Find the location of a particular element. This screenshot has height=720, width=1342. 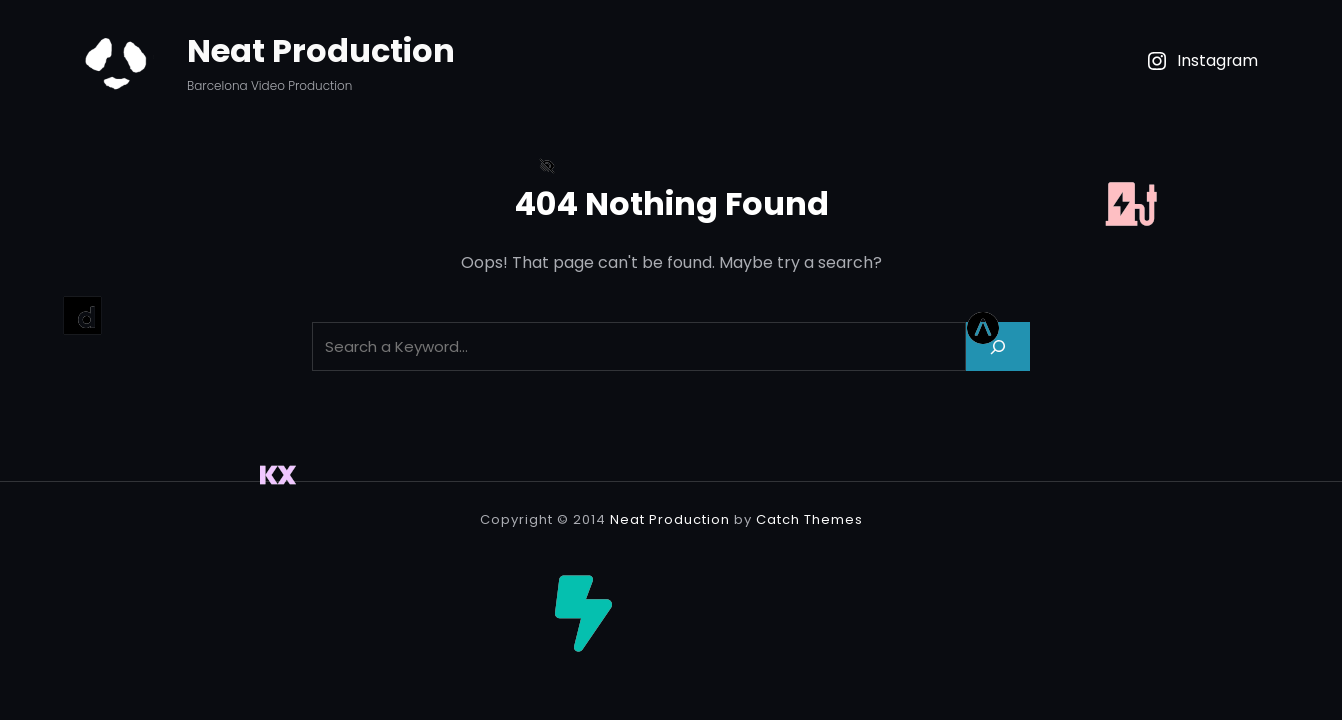

open the dailymotion app is located at coordinates (82, 315).